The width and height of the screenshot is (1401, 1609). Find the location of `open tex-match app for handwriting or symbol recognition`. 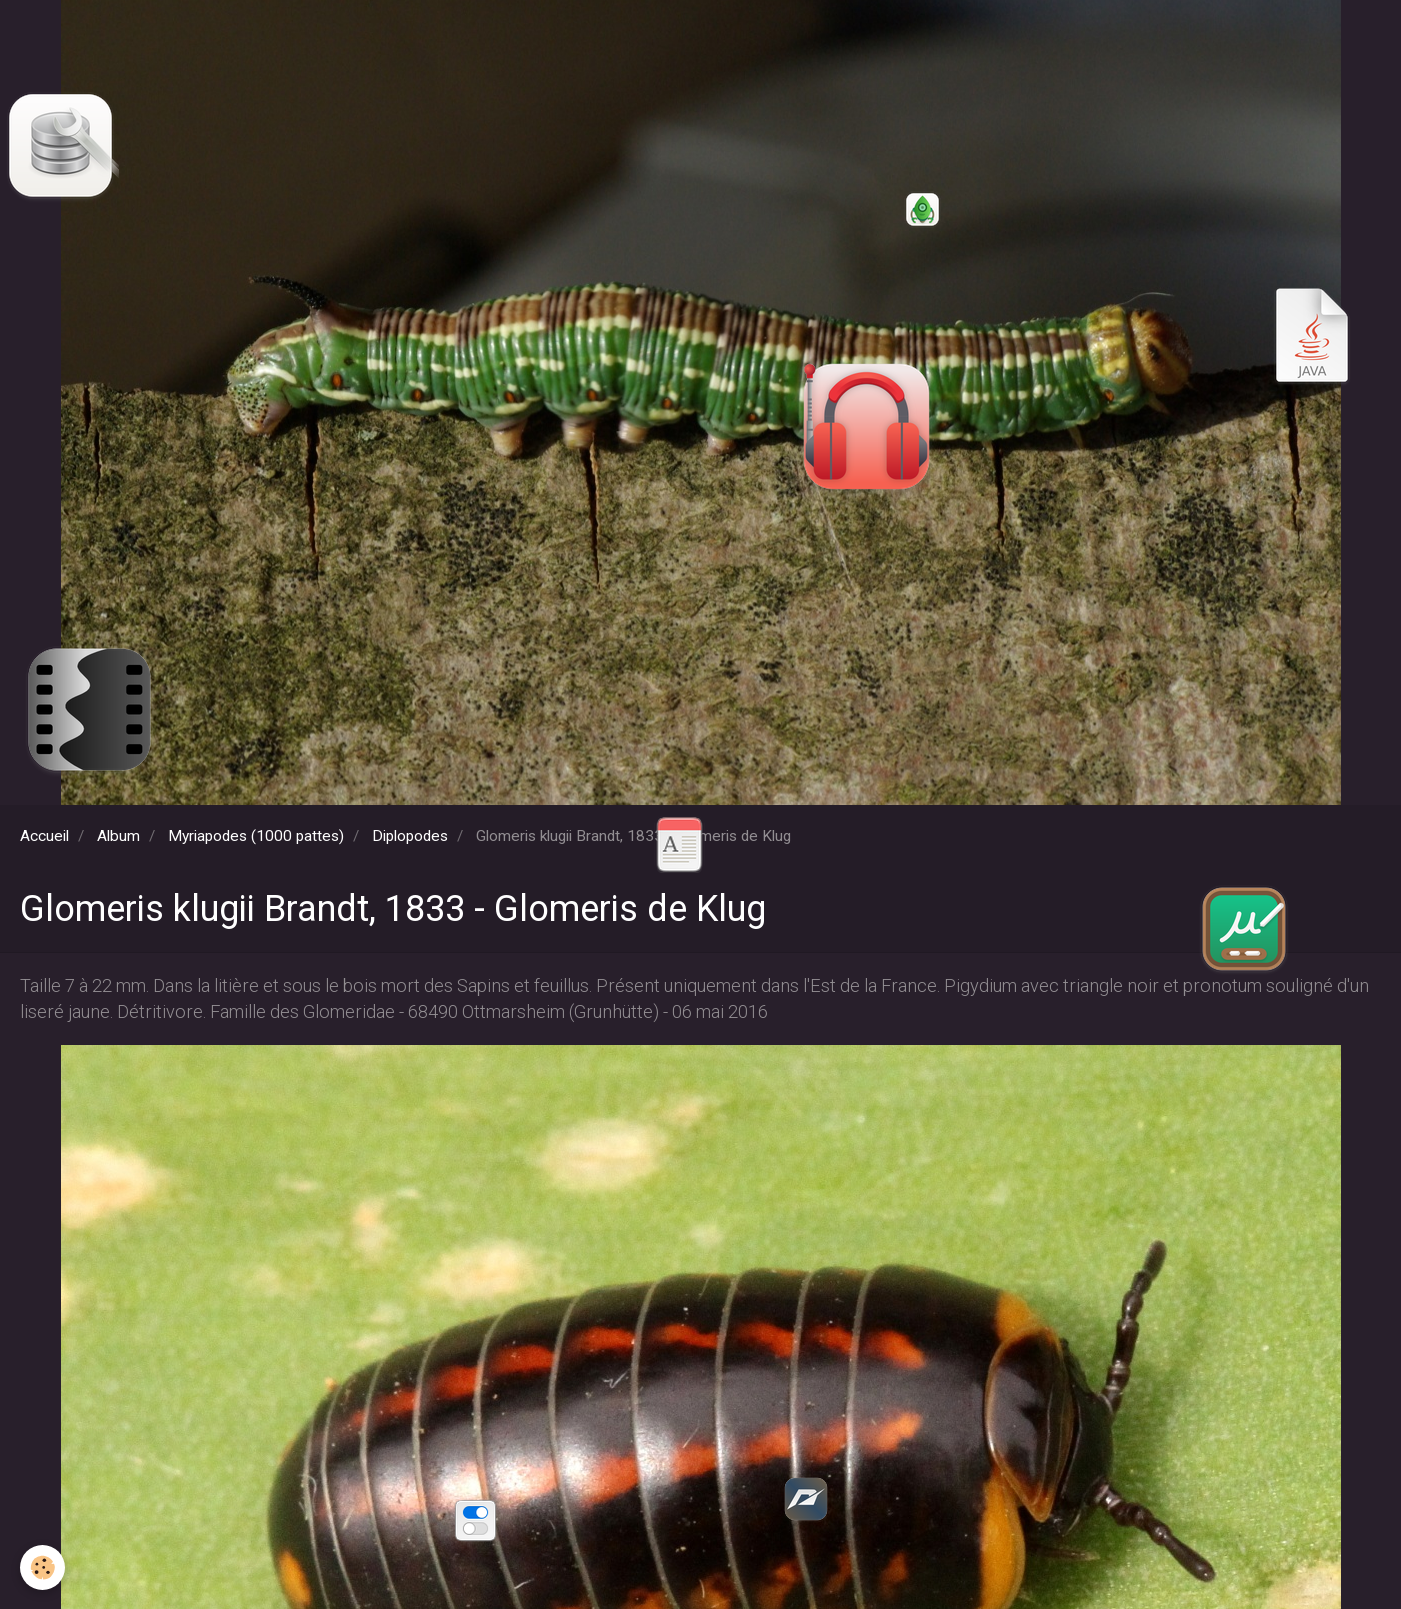

open tex-match app for handwriting or symbol recognition is located at coordinates (1244, 929).